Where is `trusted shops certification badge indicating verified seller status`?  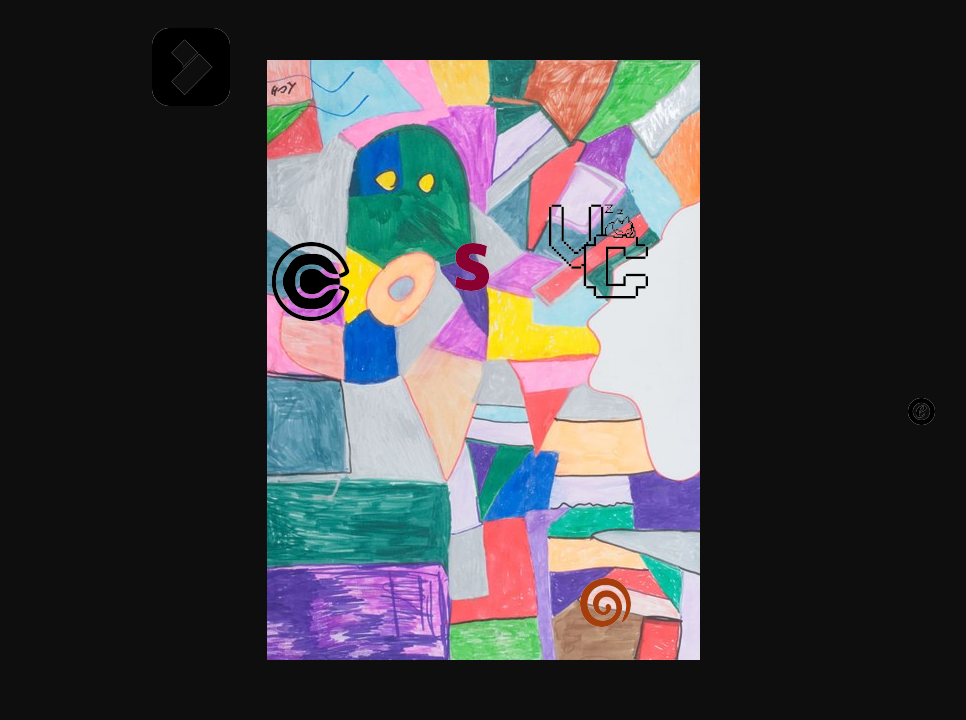 trusted shops certification badge indicating verified seller status is located at coordinates (921, 411).